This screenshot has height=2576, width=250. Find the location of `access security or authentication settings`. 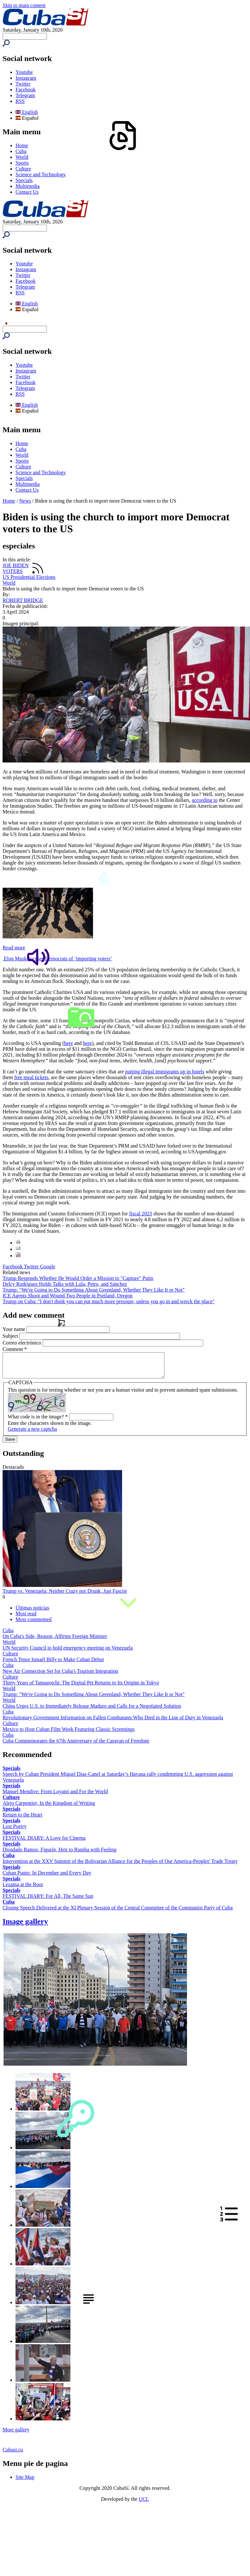

access security or authentication settings is located at coordinates (76, 2118).